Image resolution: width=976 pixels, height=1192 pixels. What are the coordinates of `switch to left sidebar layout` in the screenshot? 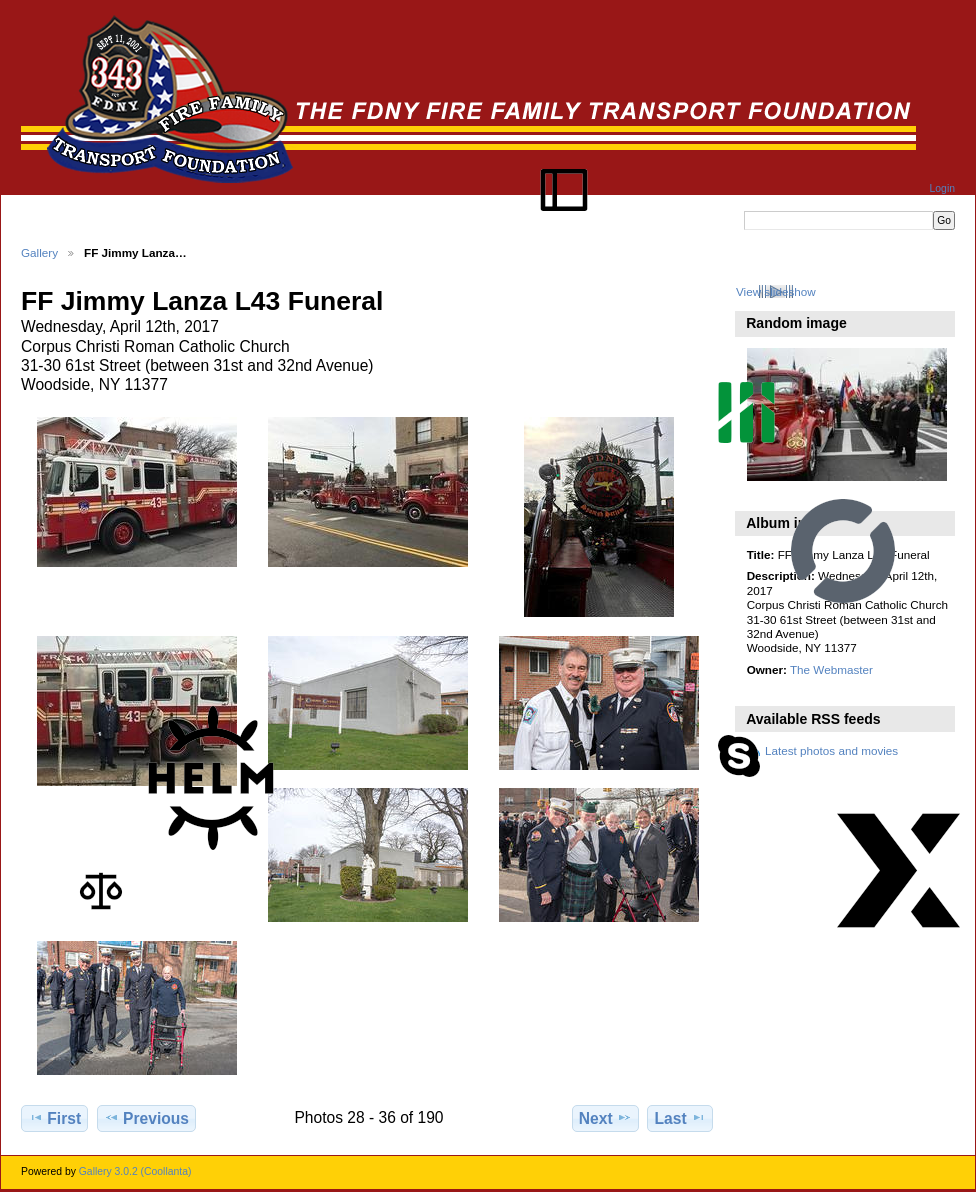 It's located at (564, 190).